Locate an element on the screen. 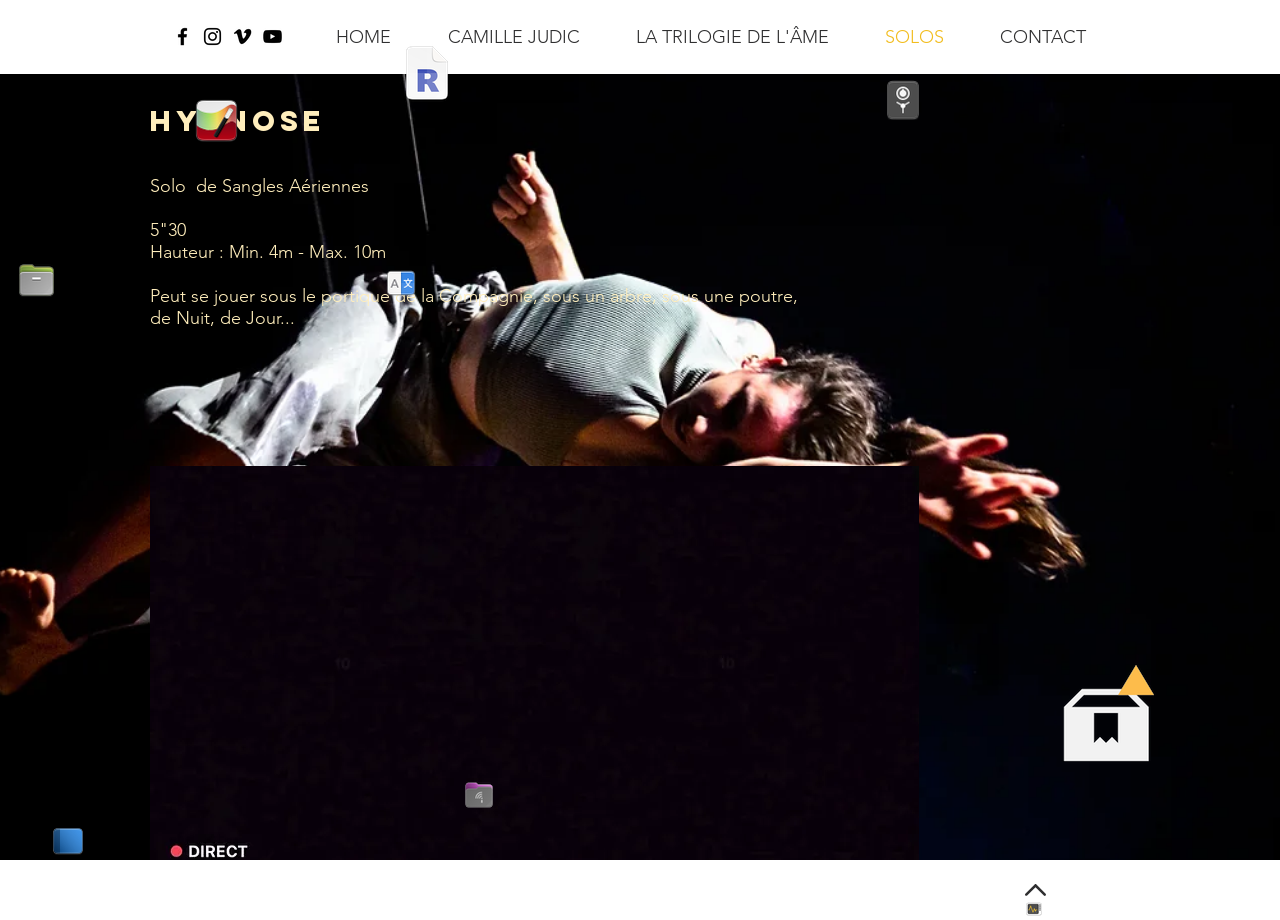 The image size is (1280, 920). open system monitor application is located at coordinates (1034, 909).